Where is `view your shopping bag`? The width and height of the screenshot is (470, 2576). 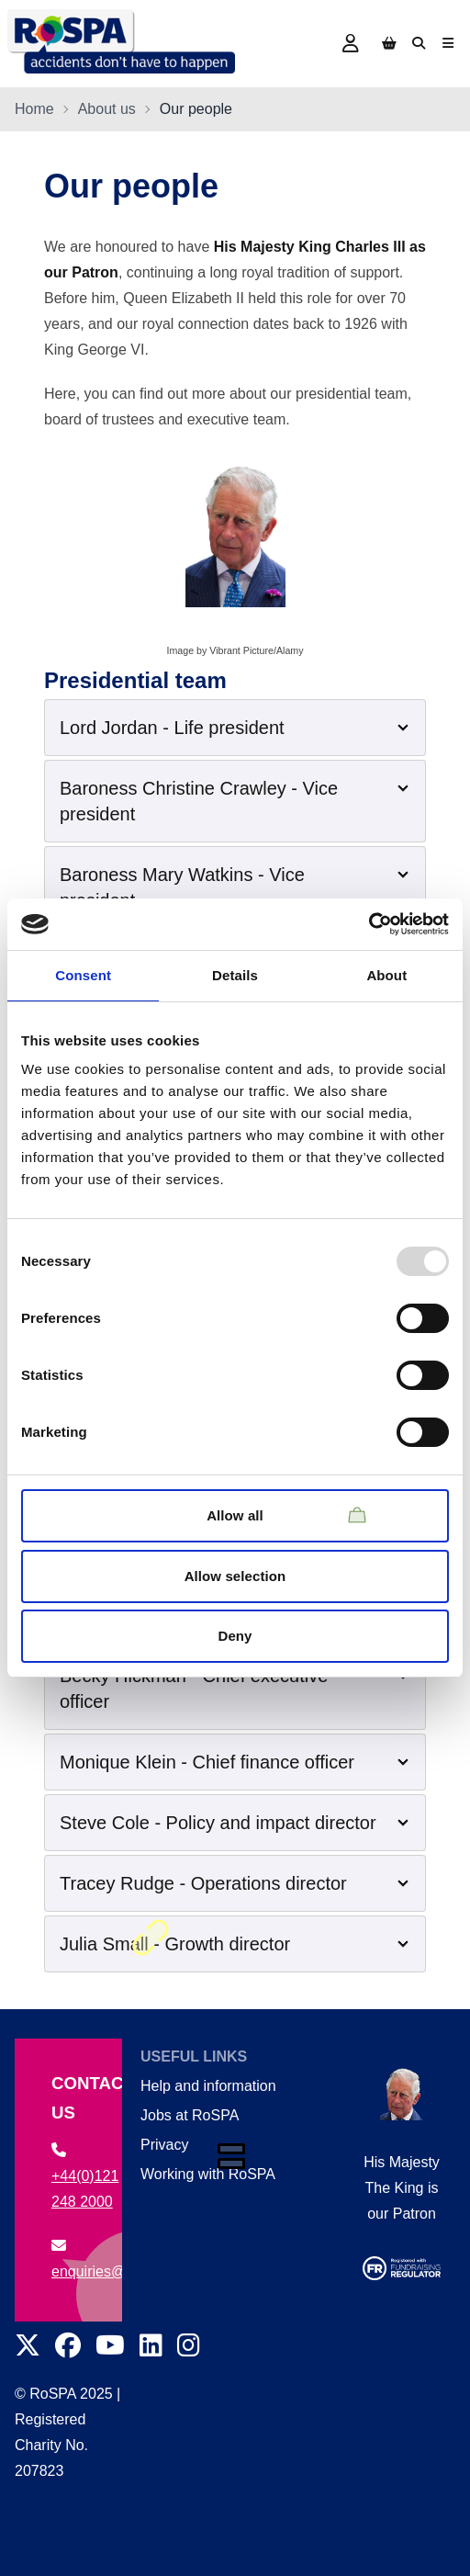 view your shopping bag is located at coordinates (357, 1516).